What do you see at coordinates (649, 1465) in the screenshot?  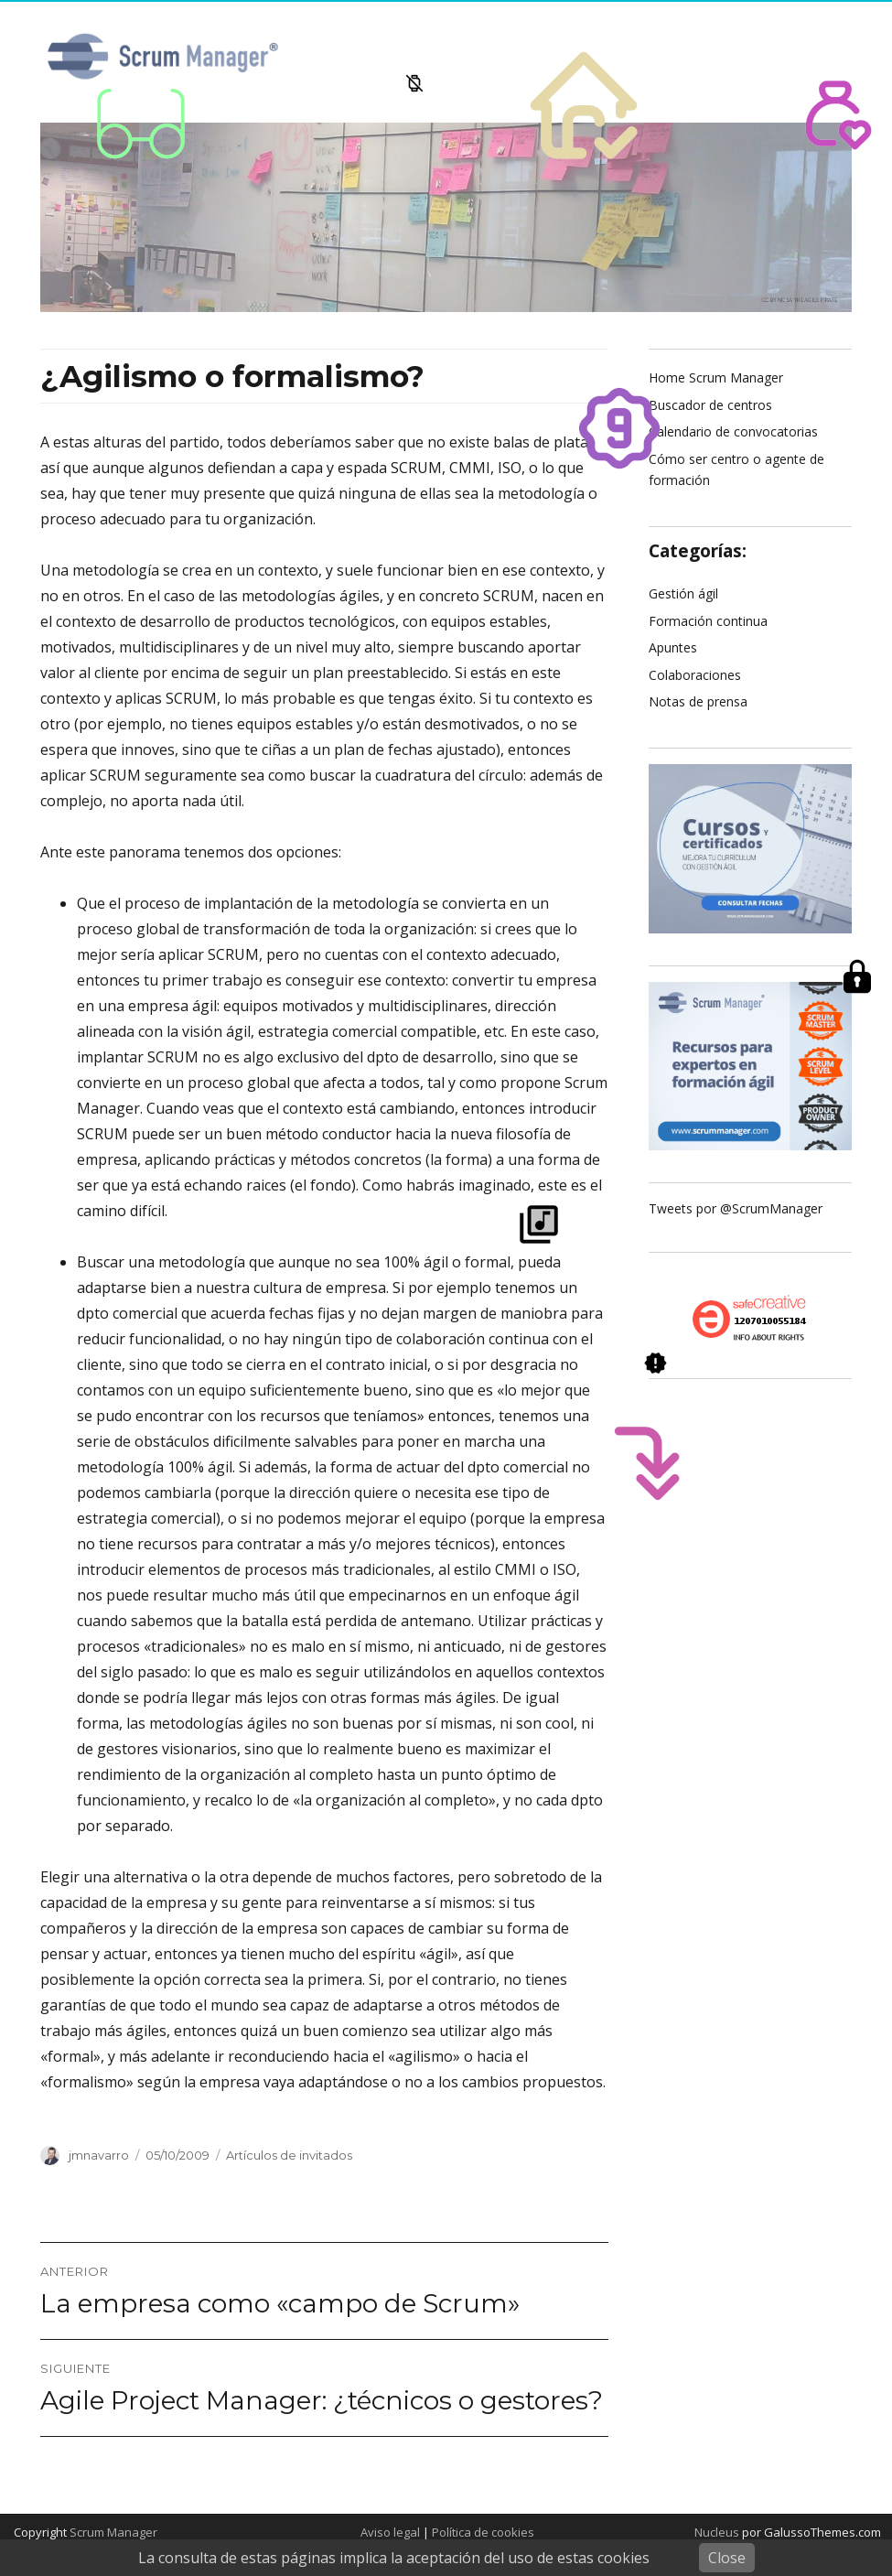 I see `navigate to nested or sub-level content` at bounding box center [649, 1465].